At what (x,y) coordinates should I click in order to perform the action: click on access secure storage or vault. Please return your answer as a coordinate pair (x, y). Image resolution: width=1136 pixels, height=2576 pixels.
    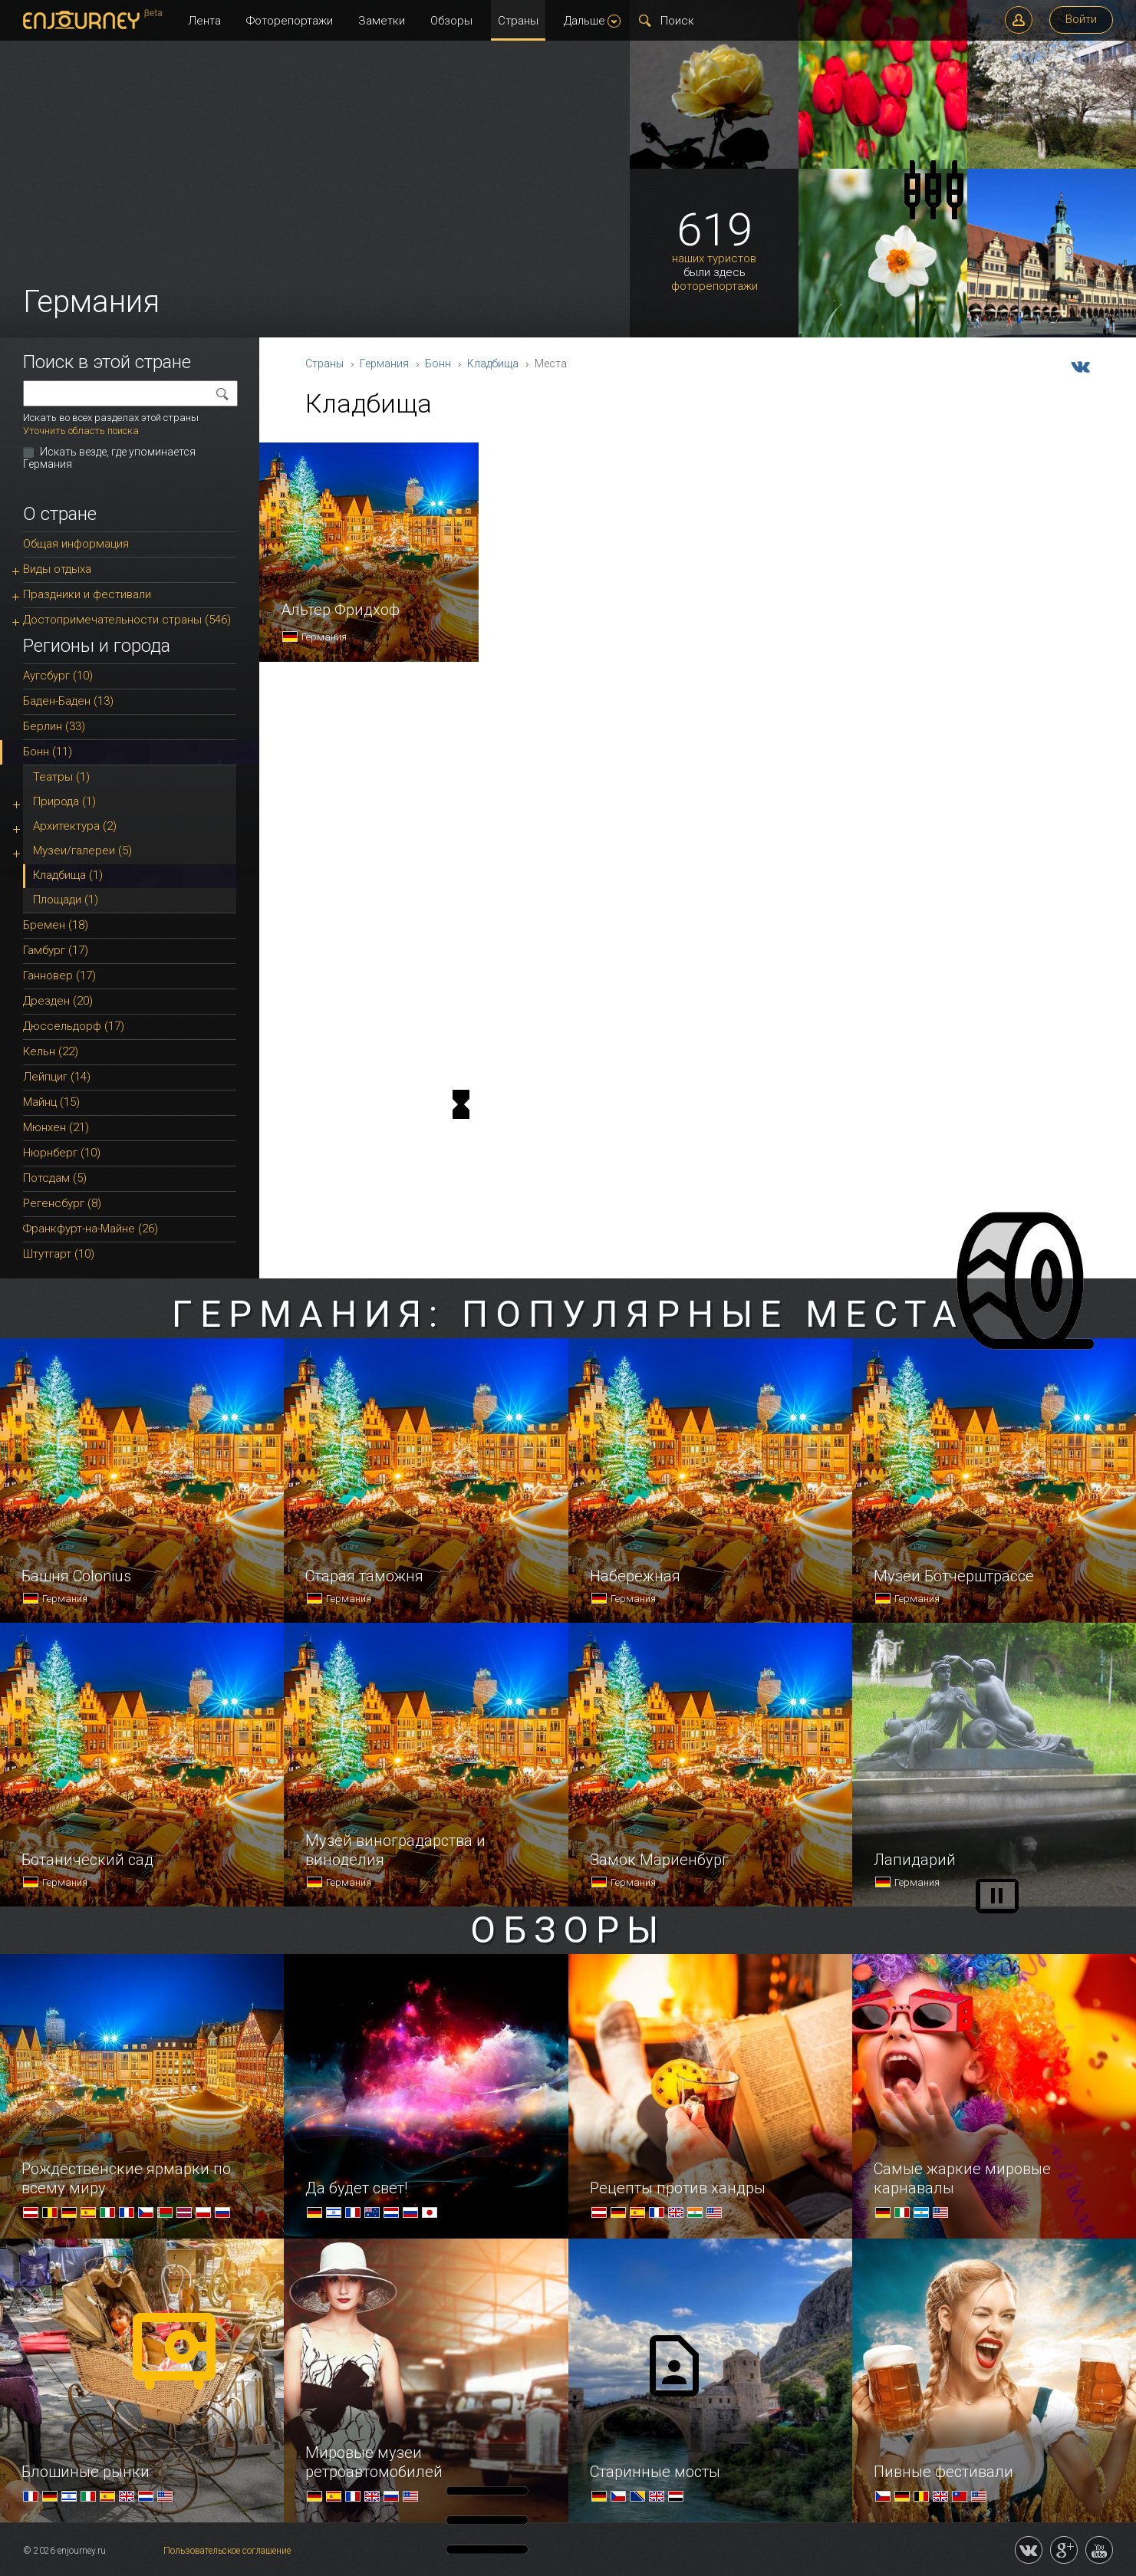
    Looking at the image, I should click on (174, 2348).